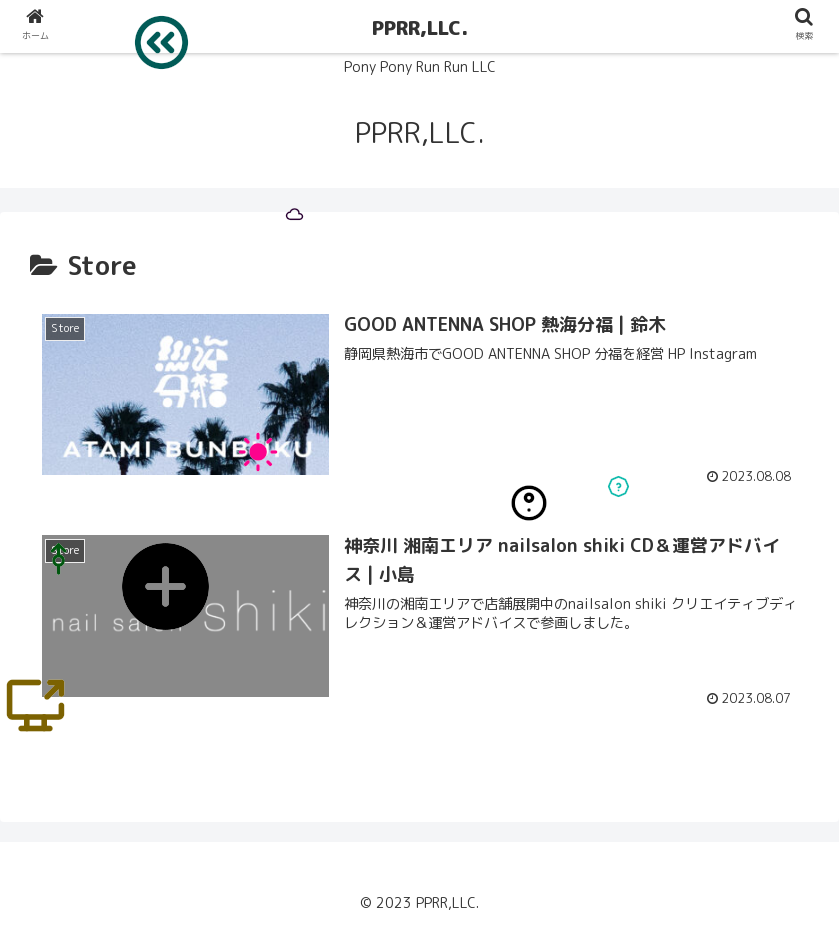 Image resolution: width=839 pixels, height=931 pixels. I want to click on access cloud storage, so click(294, 214).